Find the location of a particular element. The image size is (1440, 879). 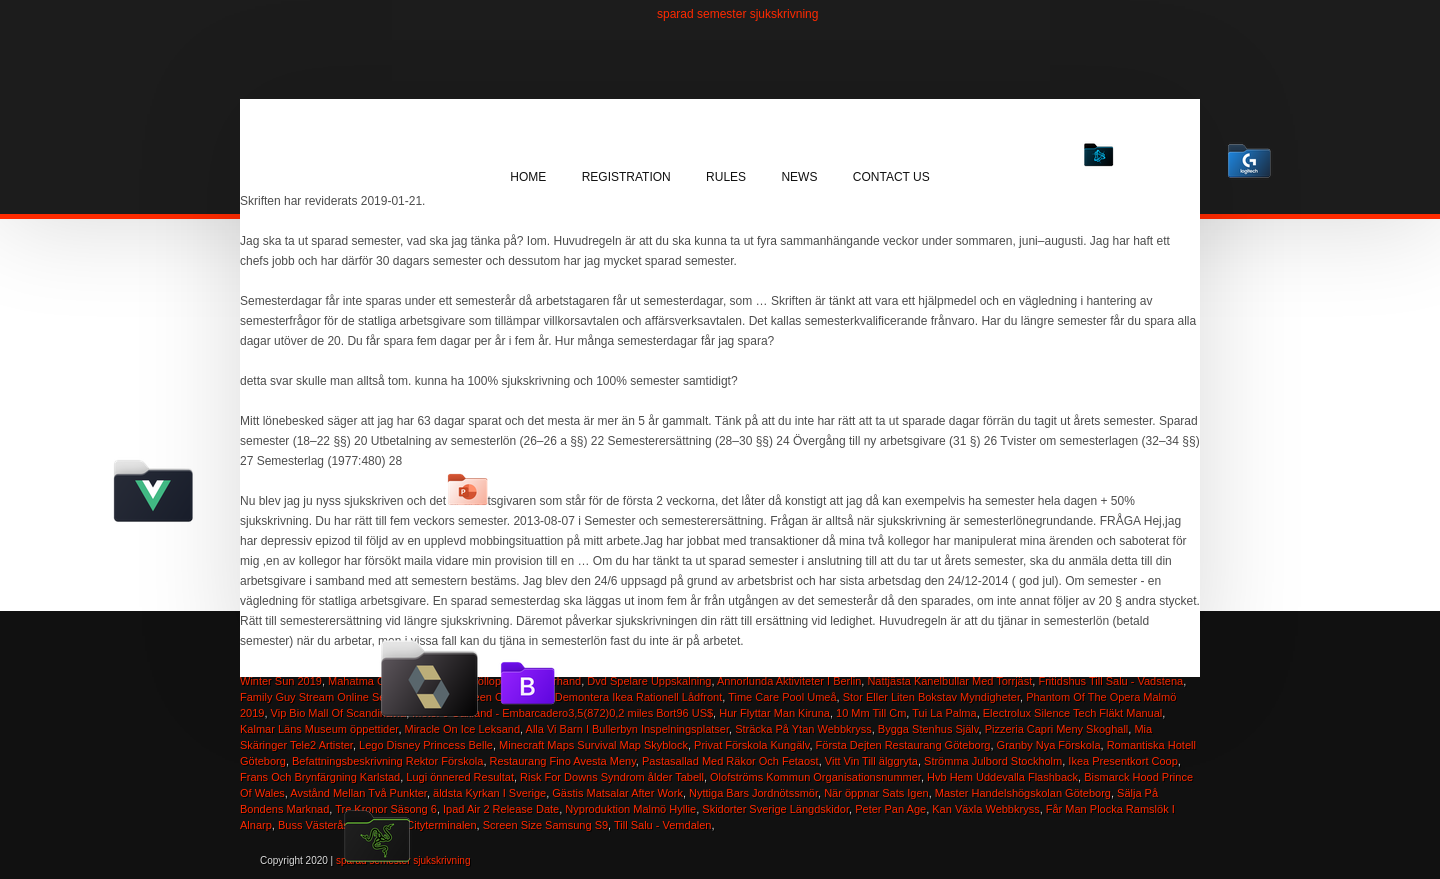

open folder containing vue.js project files is located at coordinates (153, 493).